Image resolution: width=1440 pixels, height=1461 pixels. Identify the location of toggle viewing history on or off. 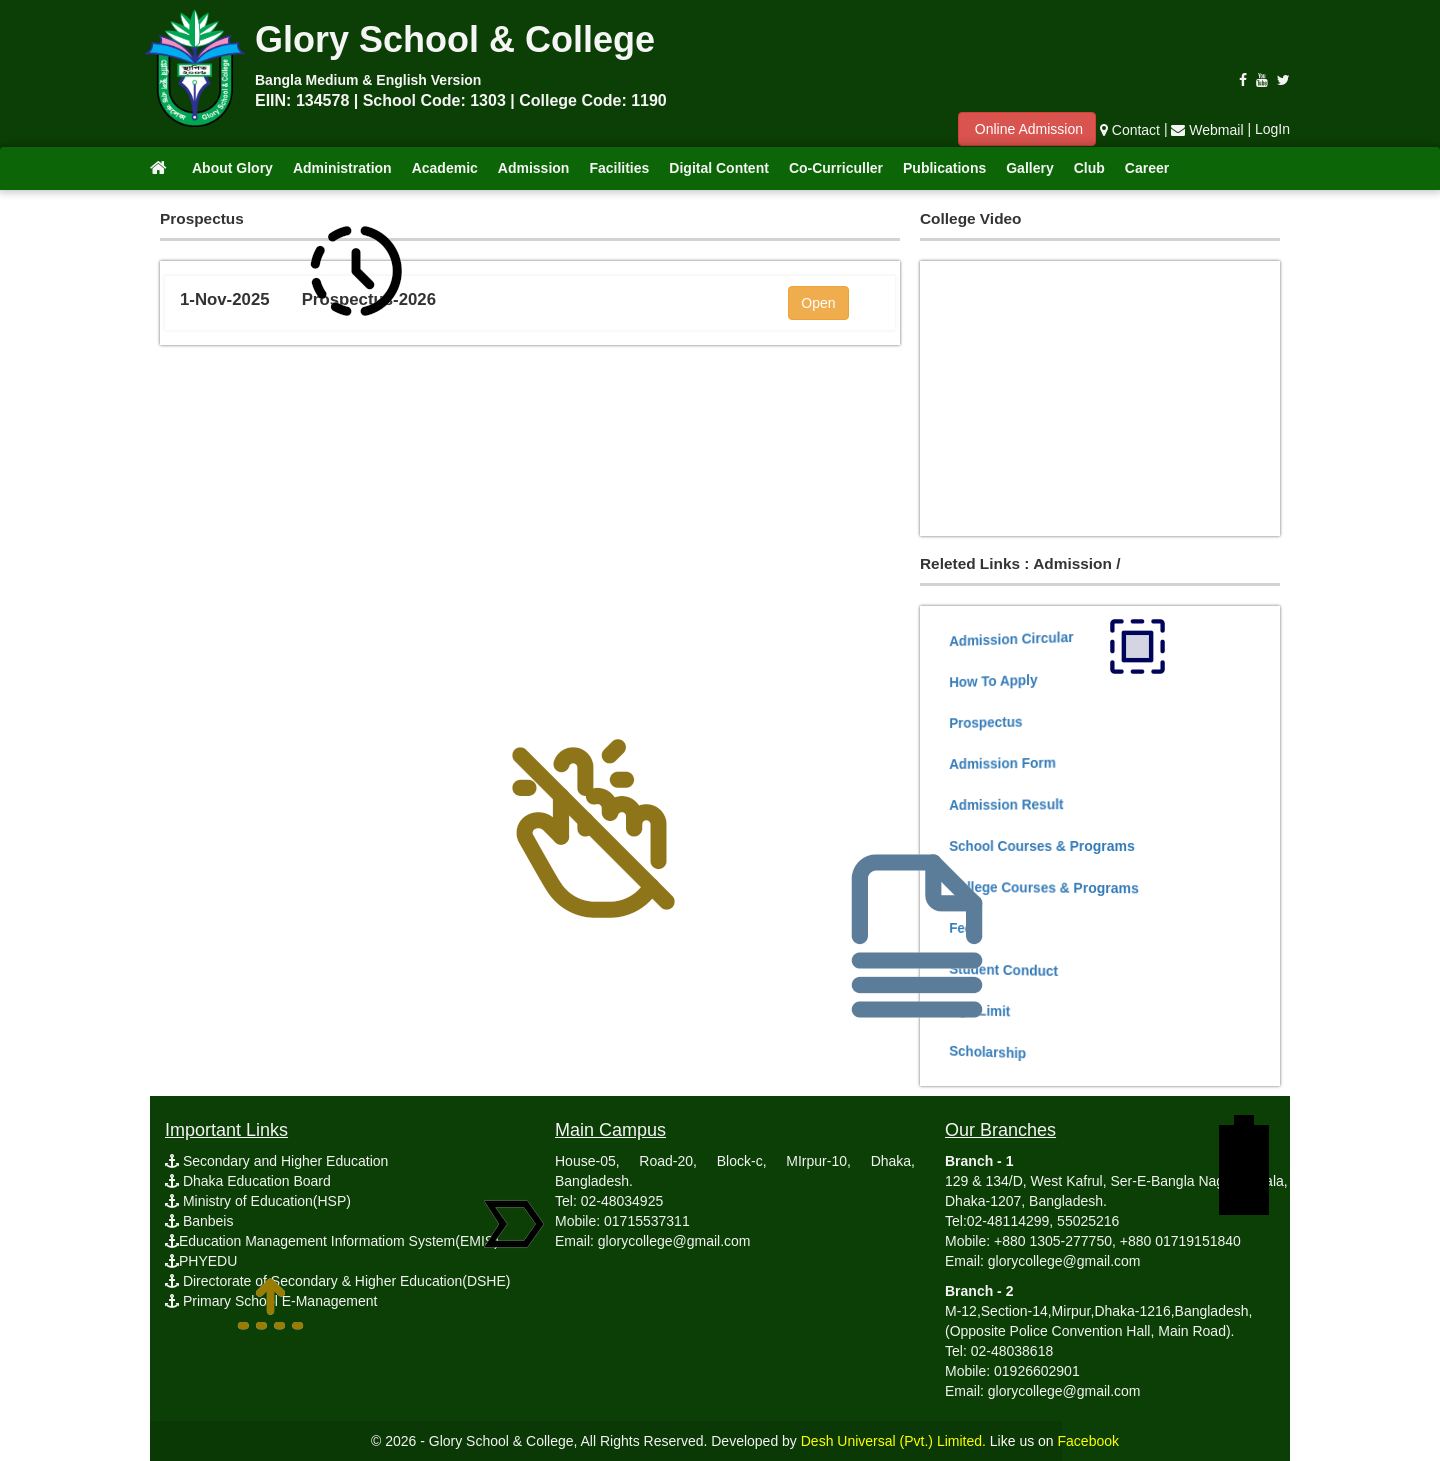
(356, 271).